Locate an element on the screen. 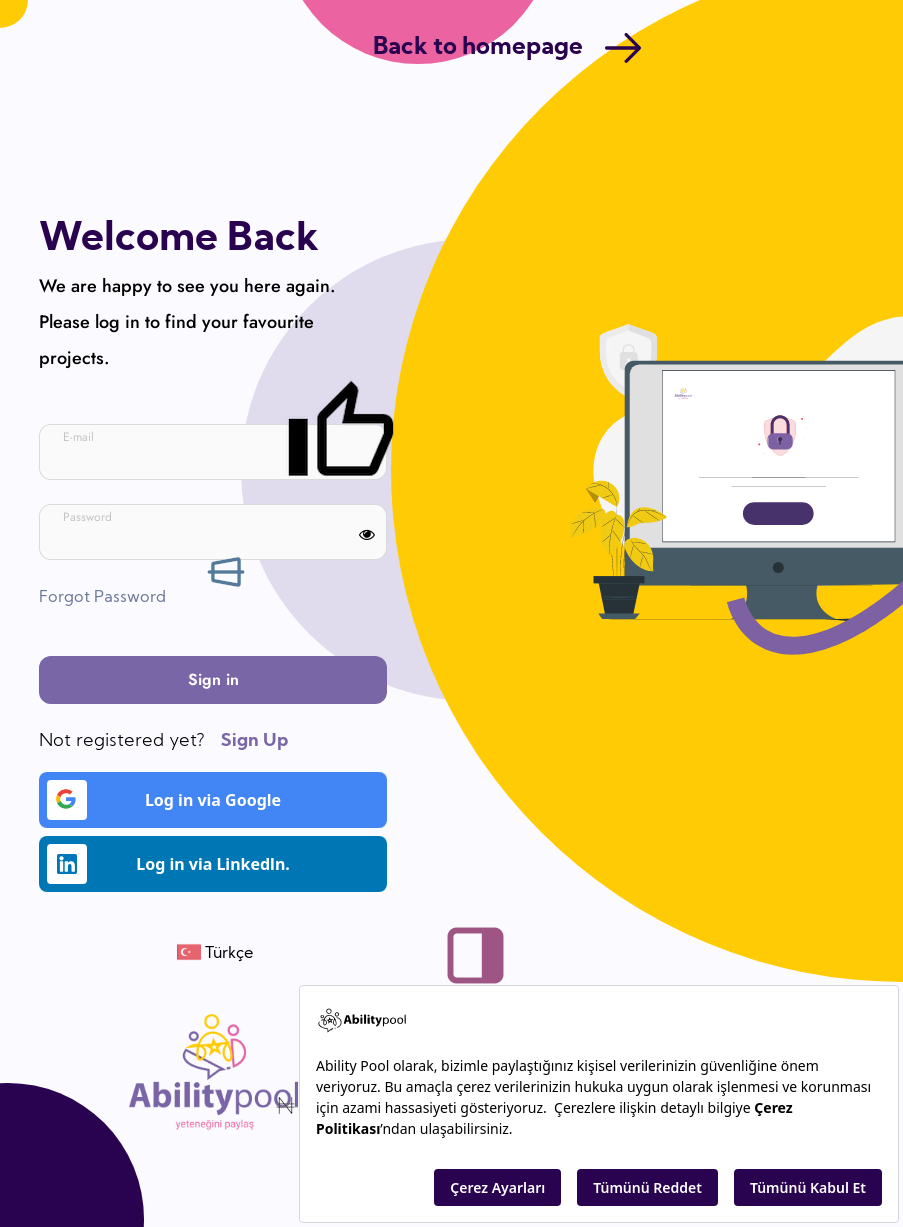  indicates Nigerian naira currency is located at coordinates (285, 1105).